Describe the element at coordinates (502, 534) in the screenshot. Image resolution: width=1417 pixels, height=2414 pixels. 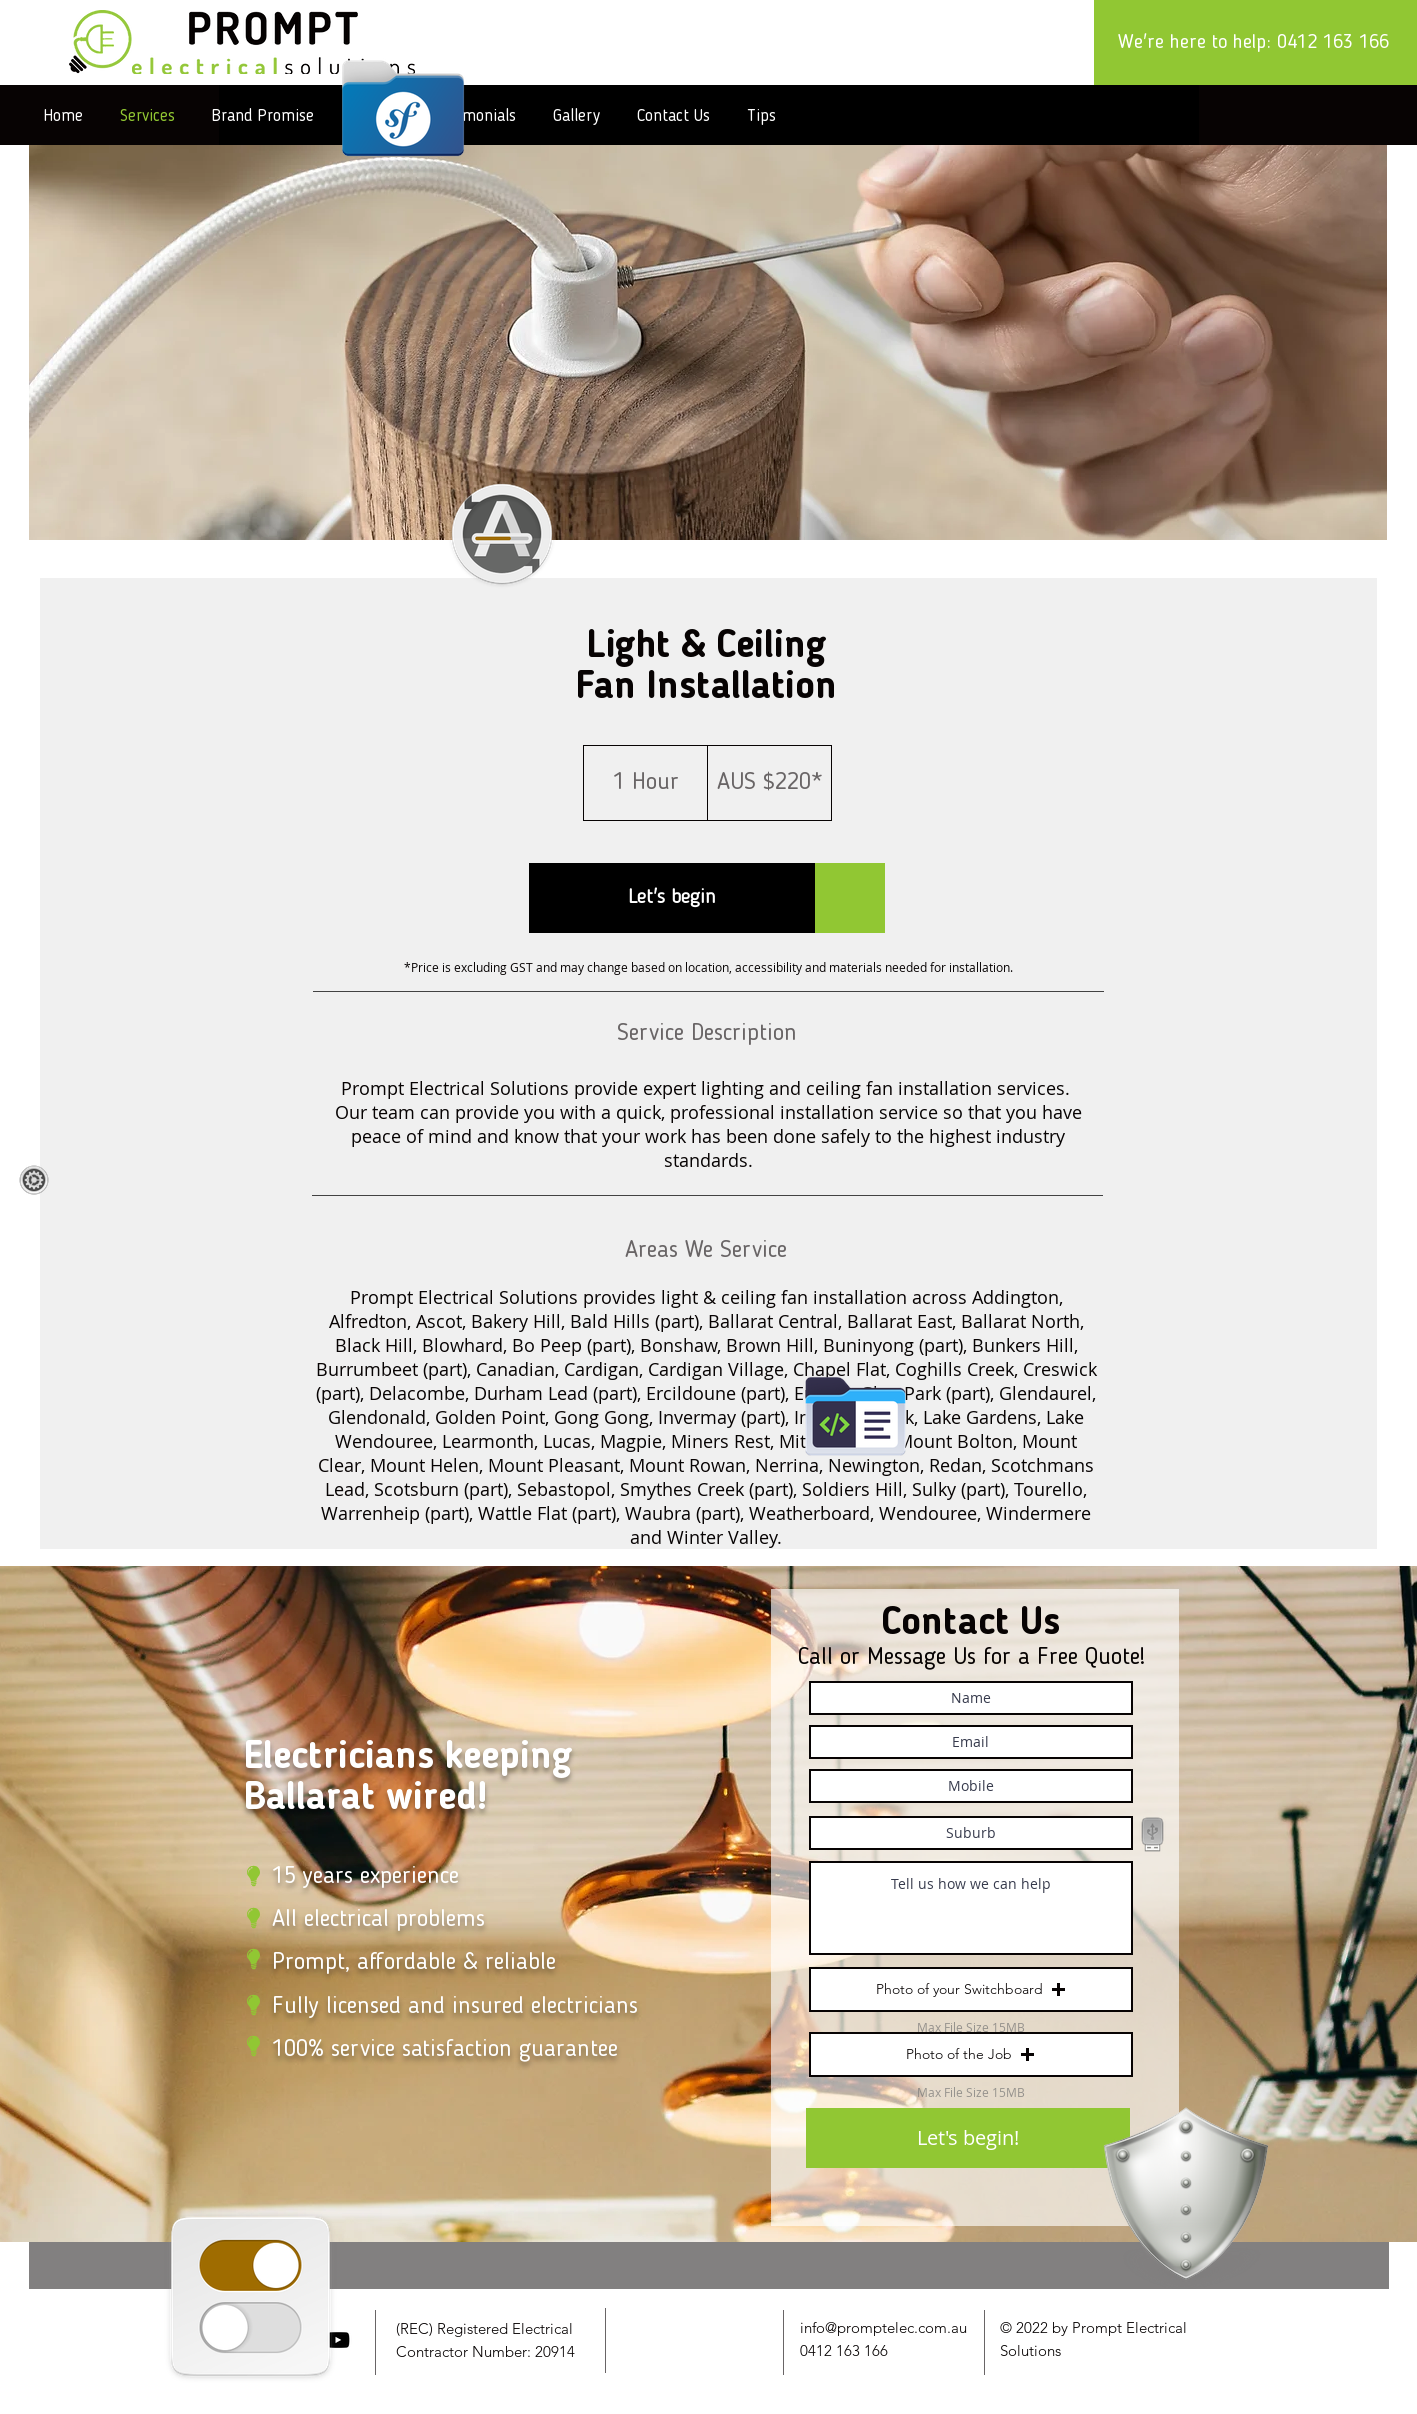
I see `open the software update manager` at that location.